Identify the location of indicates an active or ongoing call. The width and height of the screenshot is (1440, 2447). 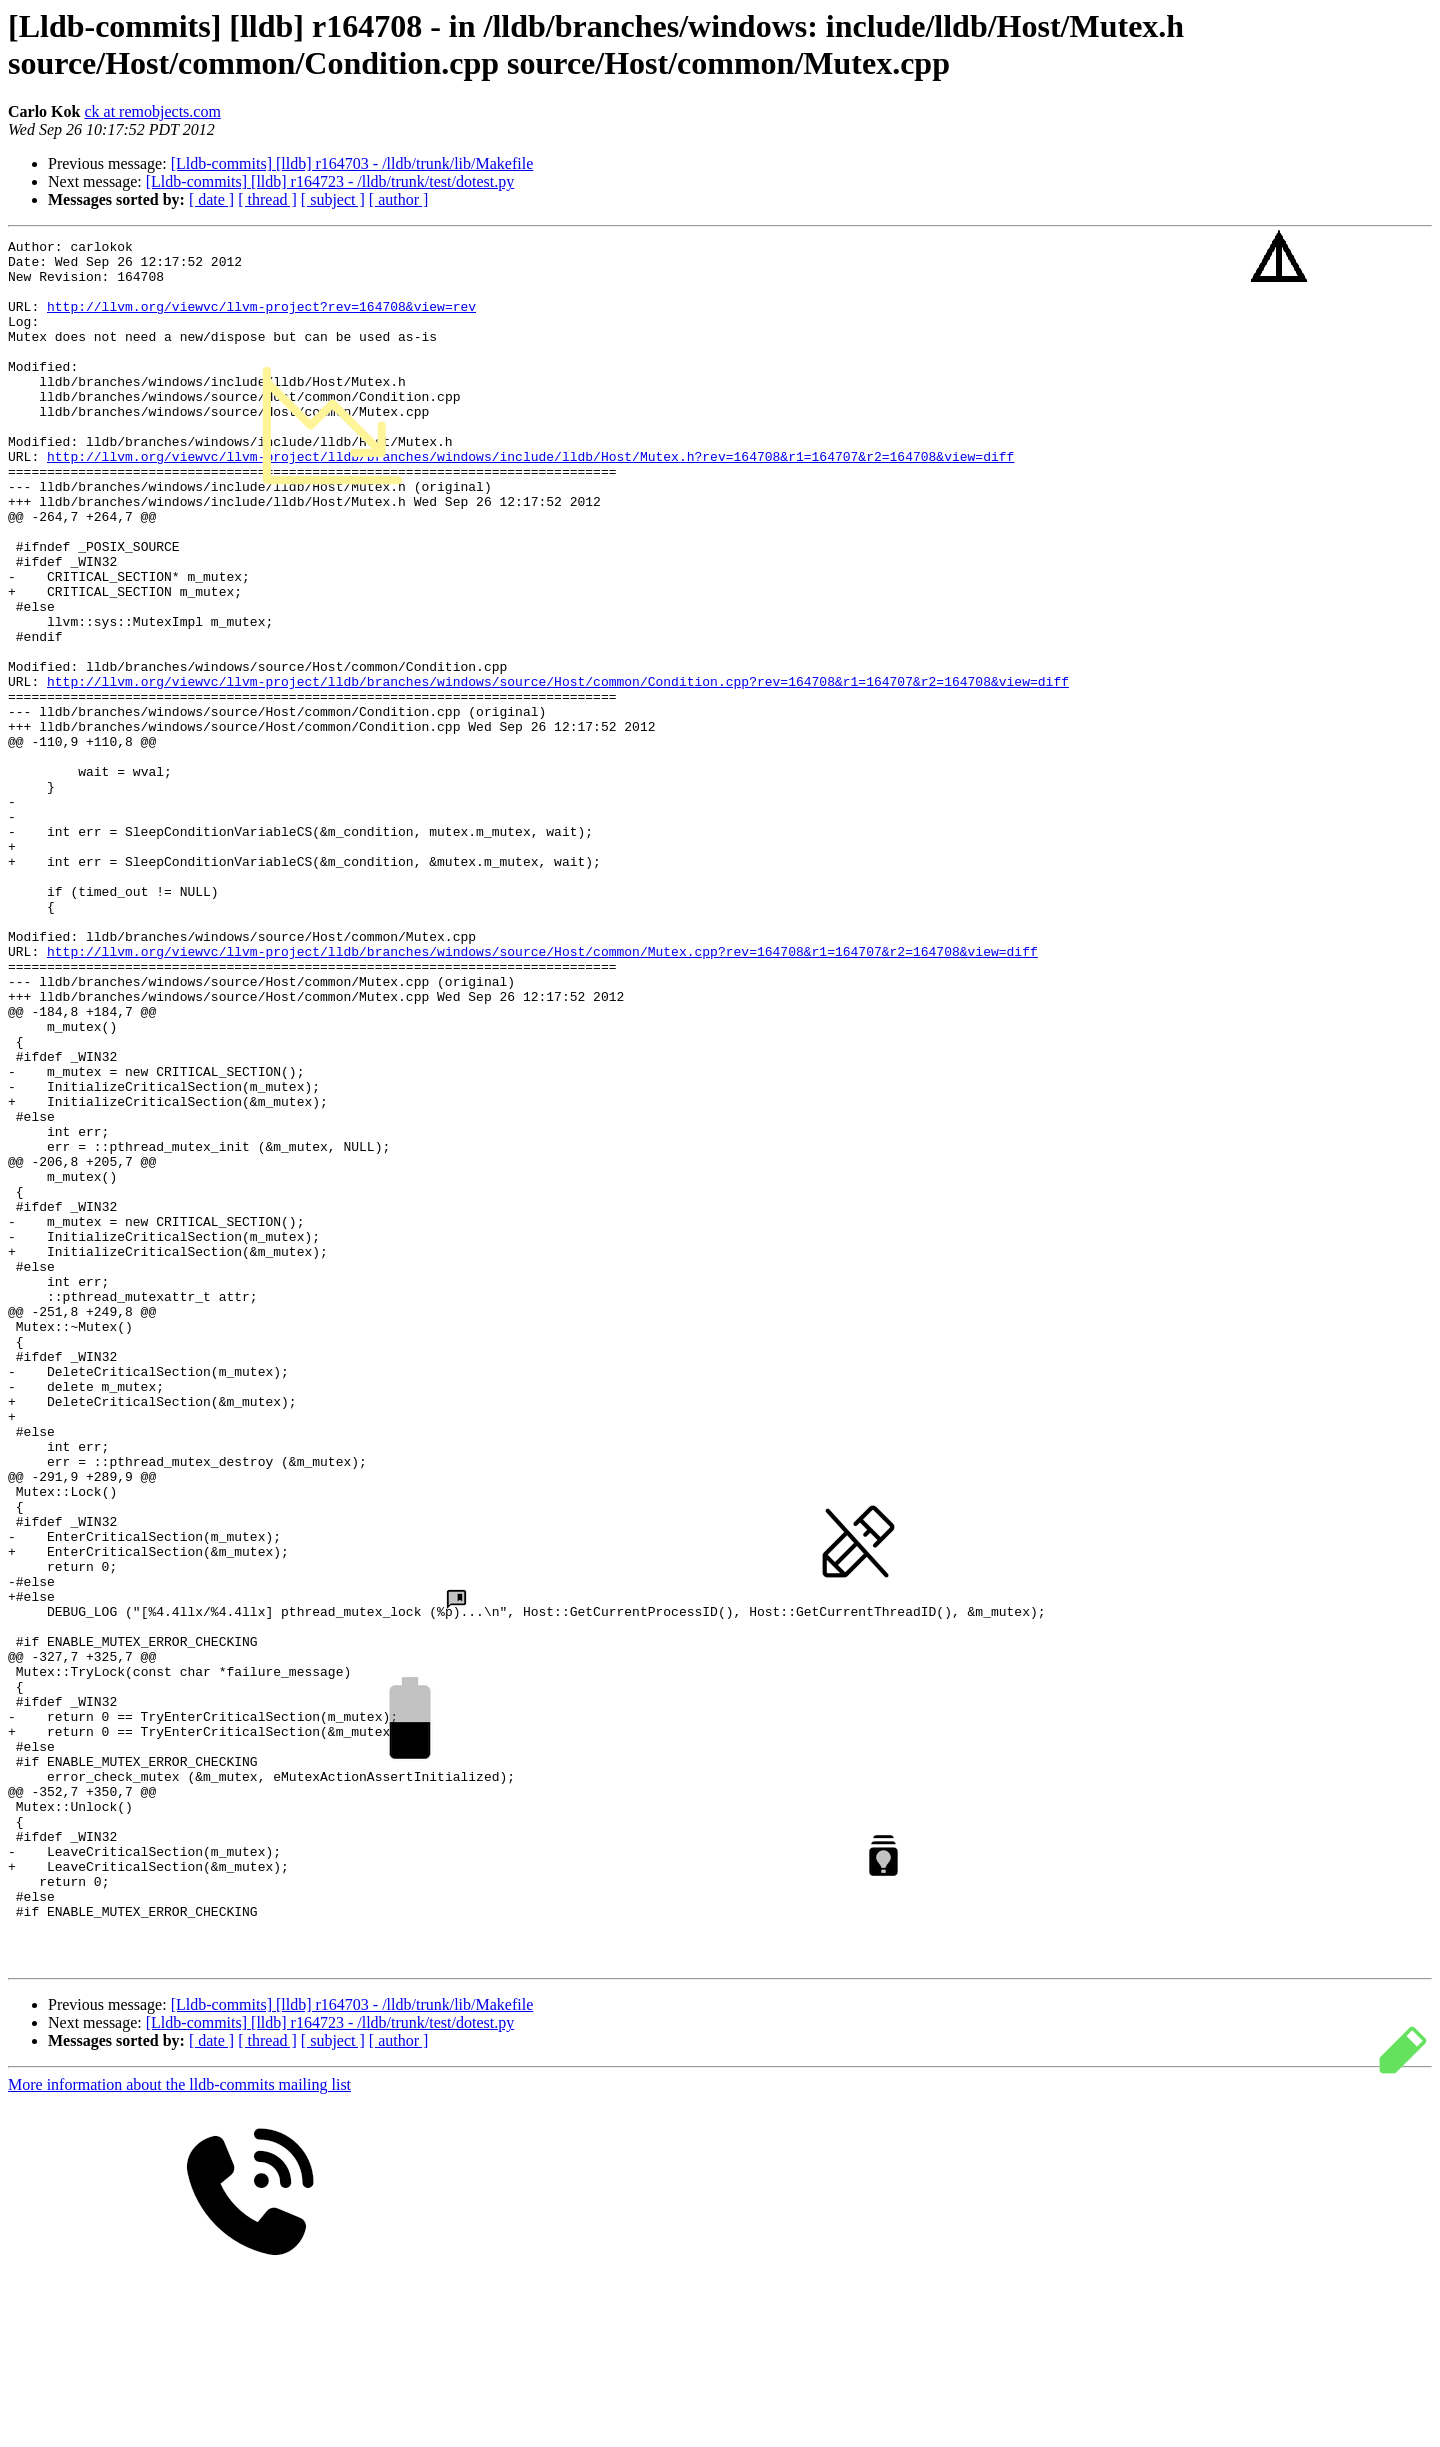
(246, 2195).